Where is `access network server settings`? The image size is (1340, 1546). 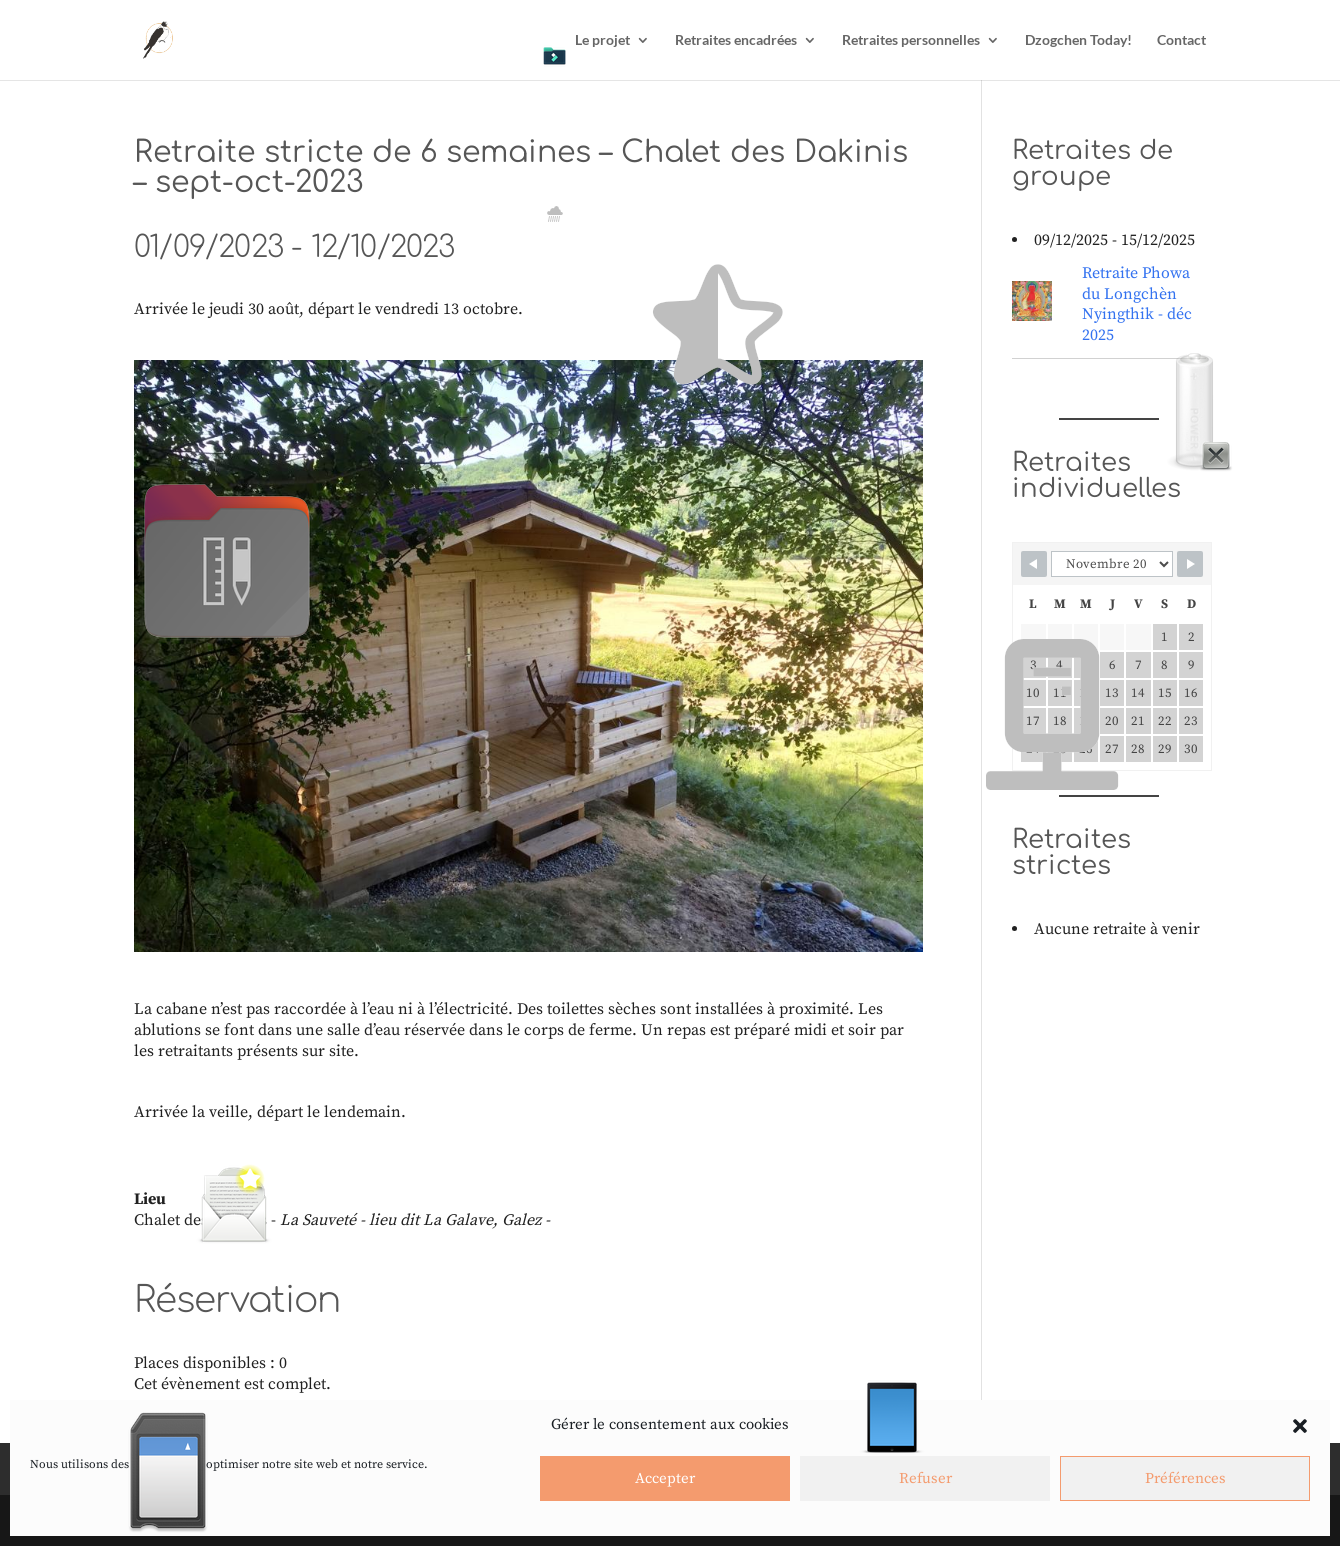 access network server settings is located at coordinates (1061, 714).